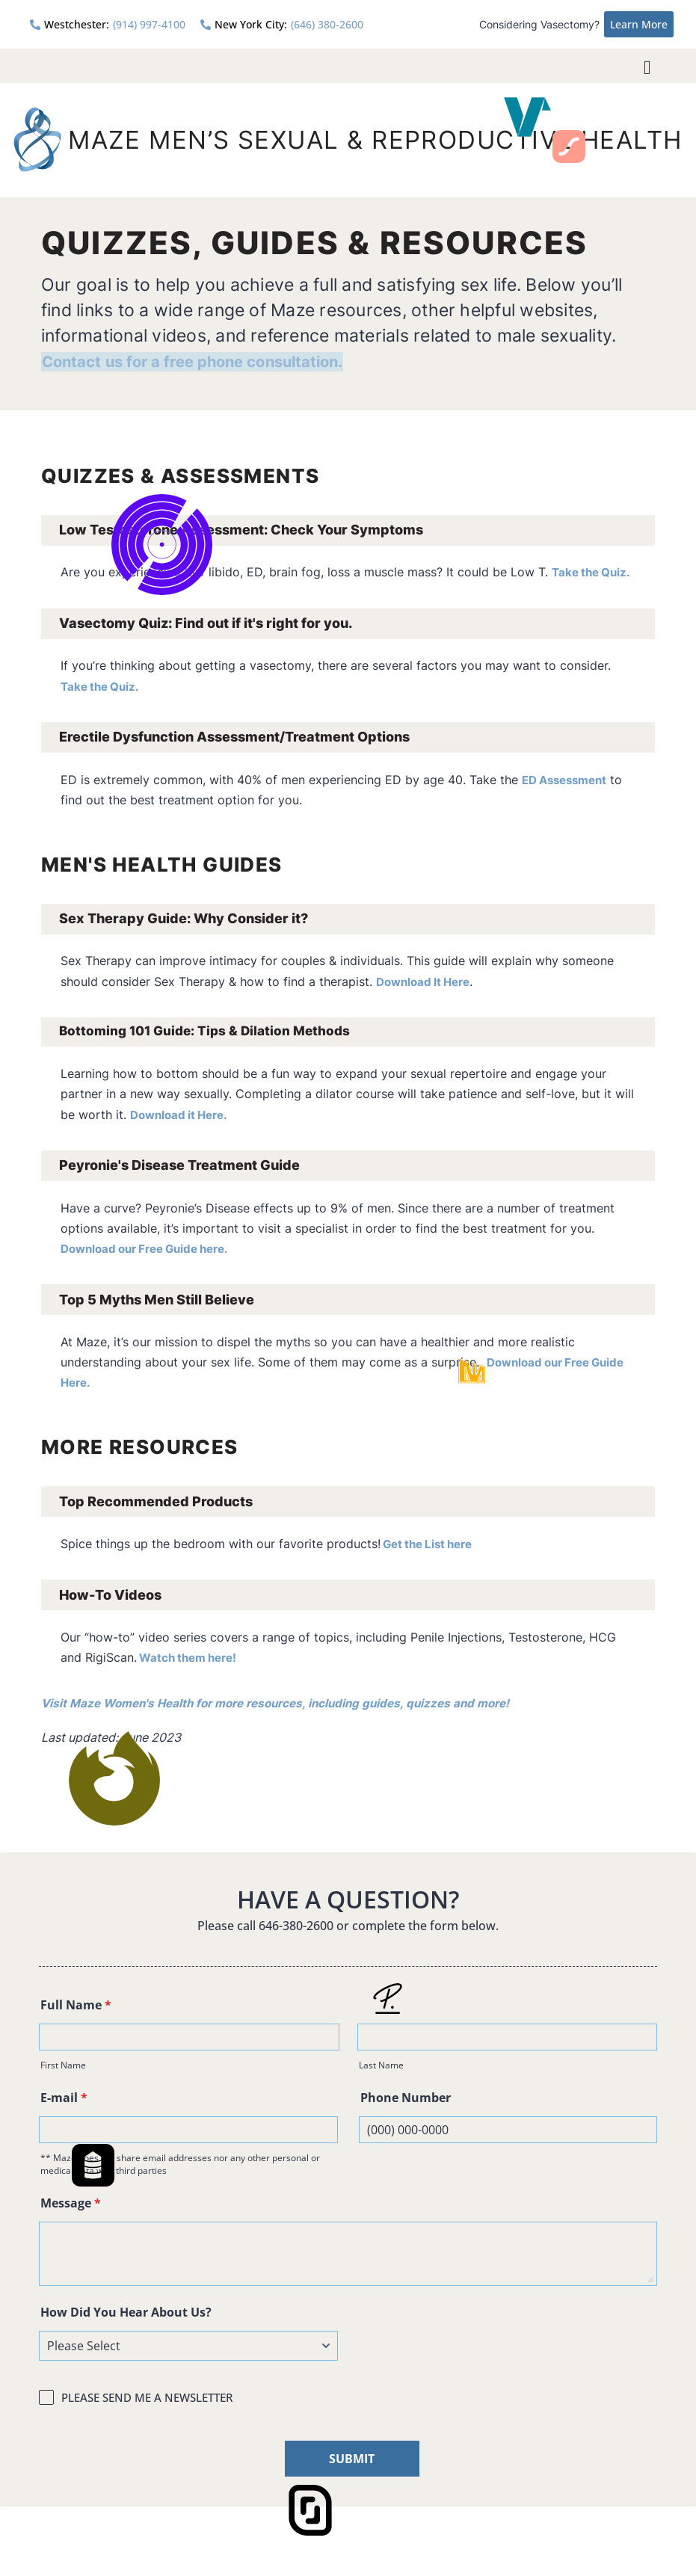 The height and width of the screenshot is (2576, 696). Describe the element at coordinates (310, 2510) in the screenshot. I see `Scaleway cloud services logo` at that location.